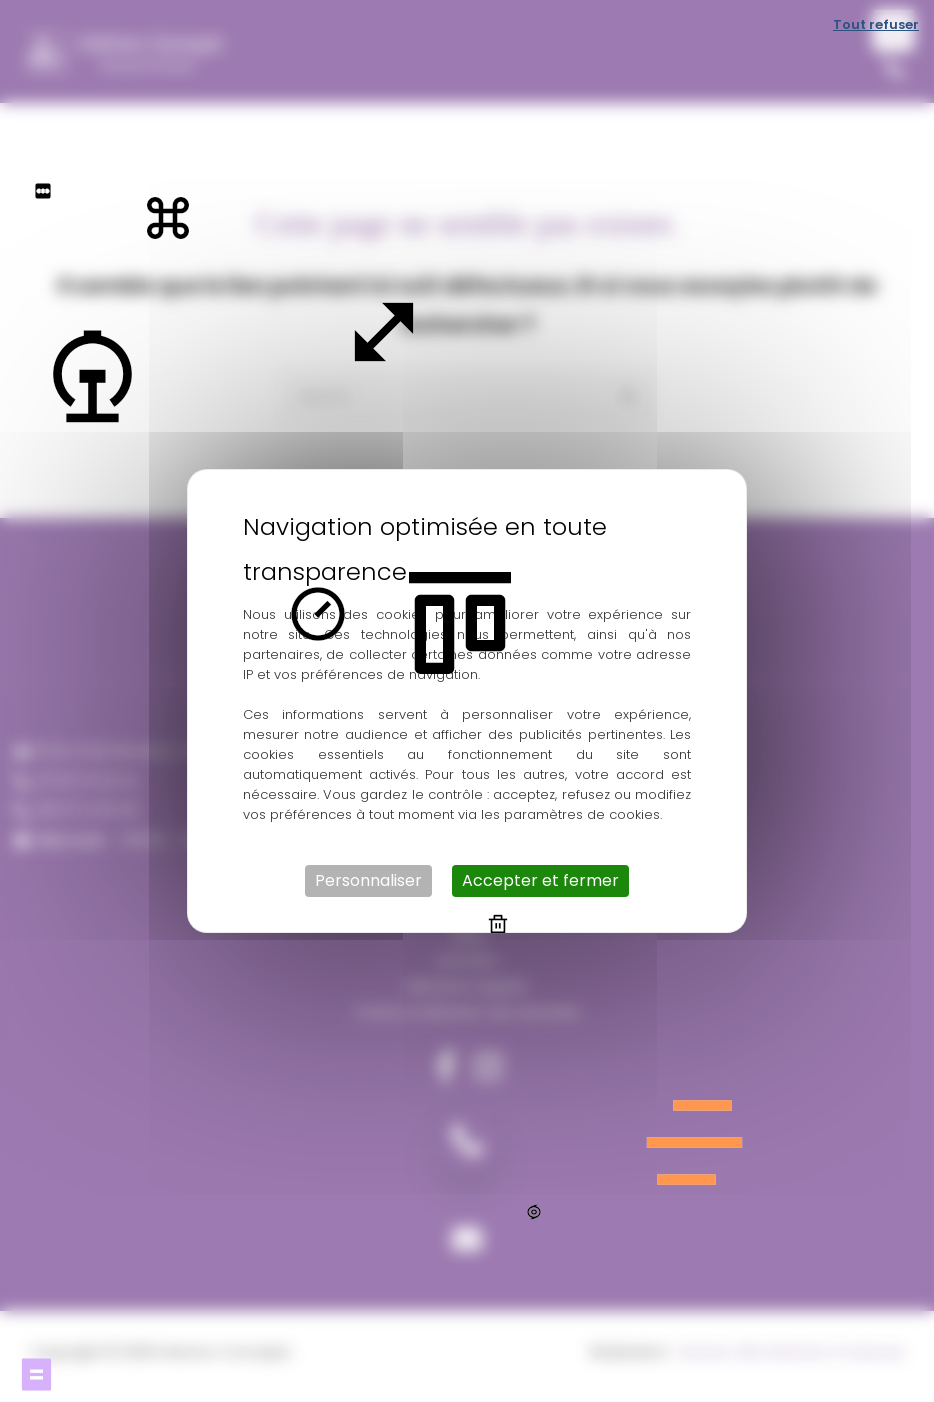  I want to click on open the Letterboxd app, so click(43, 191).